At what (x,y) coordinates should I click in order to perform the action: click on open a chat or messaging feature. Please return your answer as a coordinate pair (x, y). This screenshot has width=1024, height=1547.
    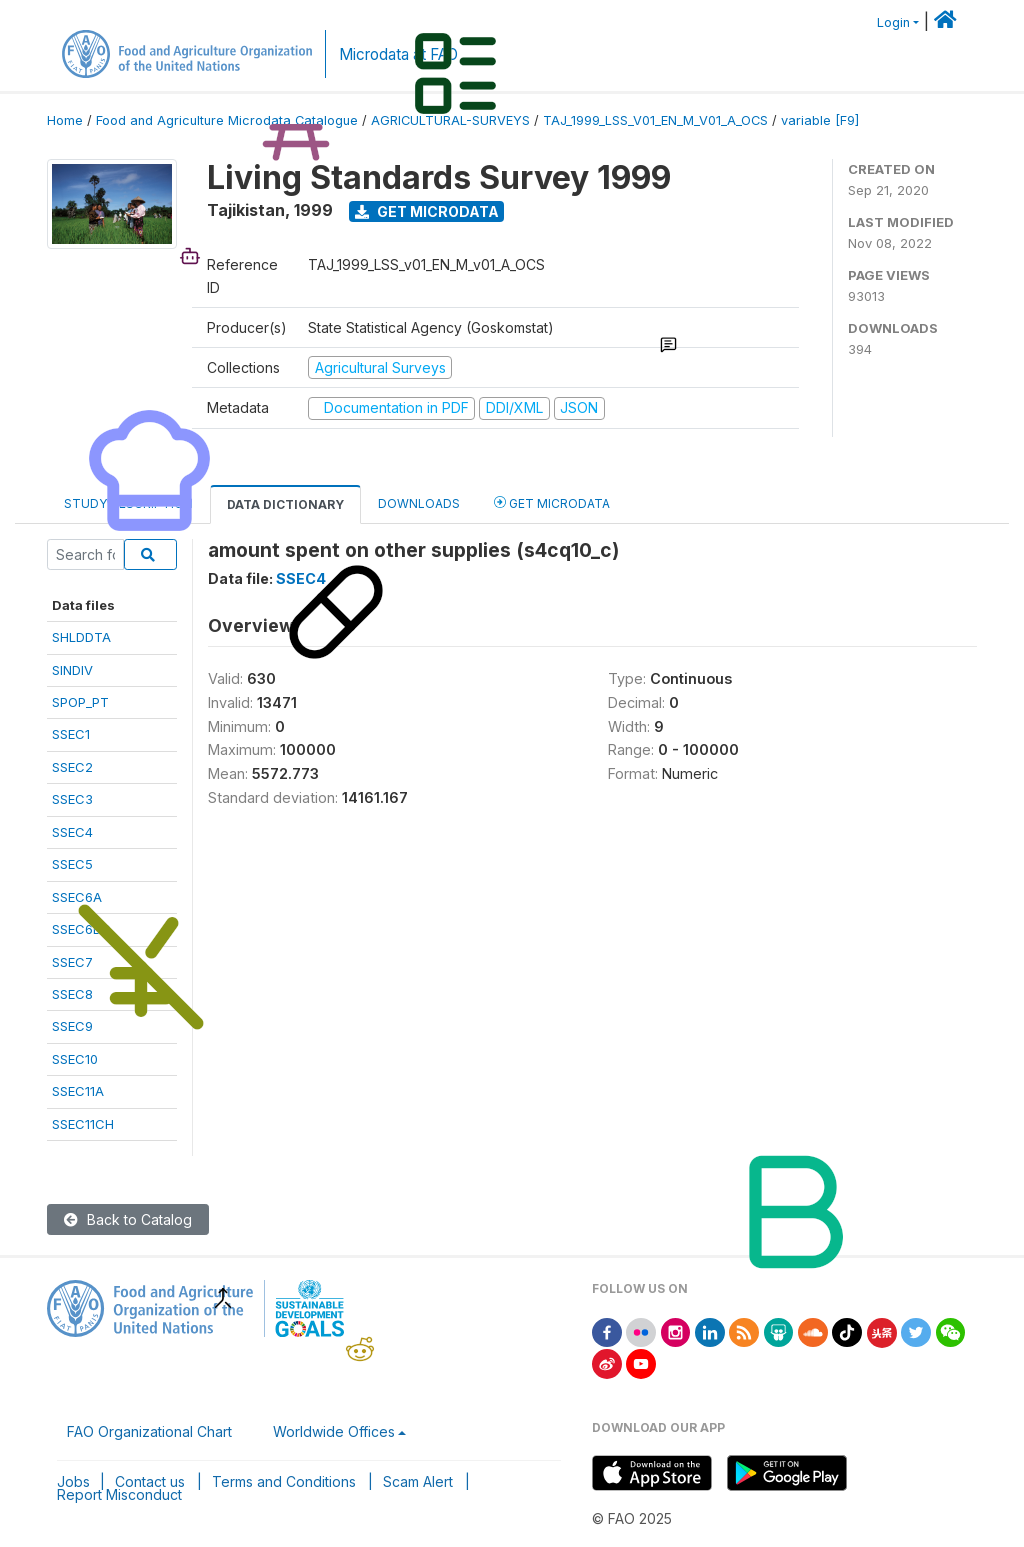
    Looking at the image, I should click on (668, 344).